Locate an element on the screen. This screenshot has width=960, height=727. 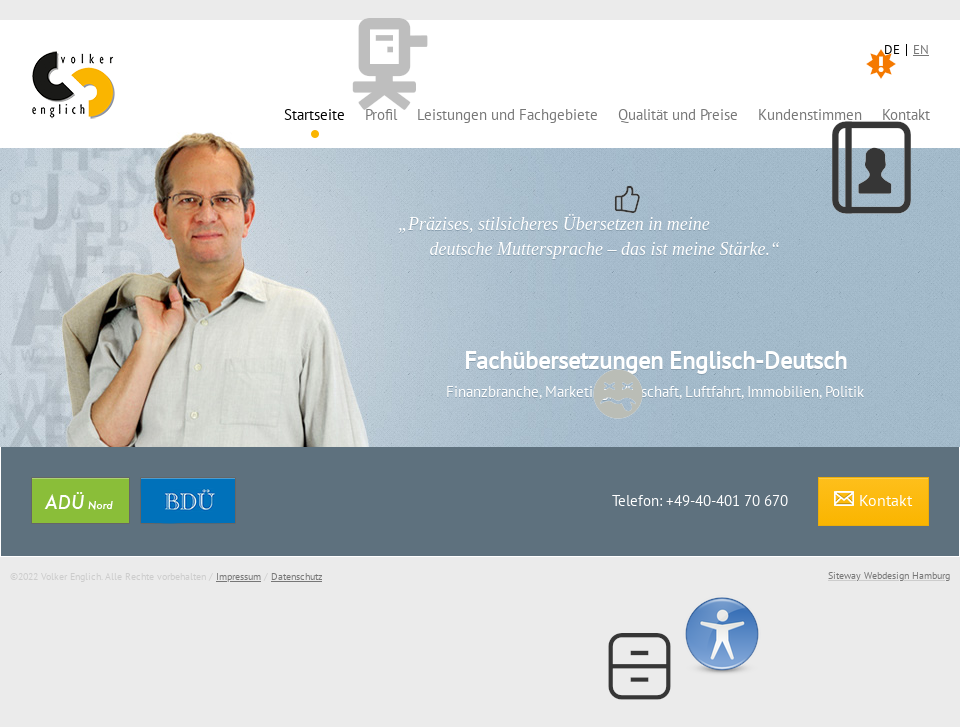
access file history settings is located at coordinates (639, 668).